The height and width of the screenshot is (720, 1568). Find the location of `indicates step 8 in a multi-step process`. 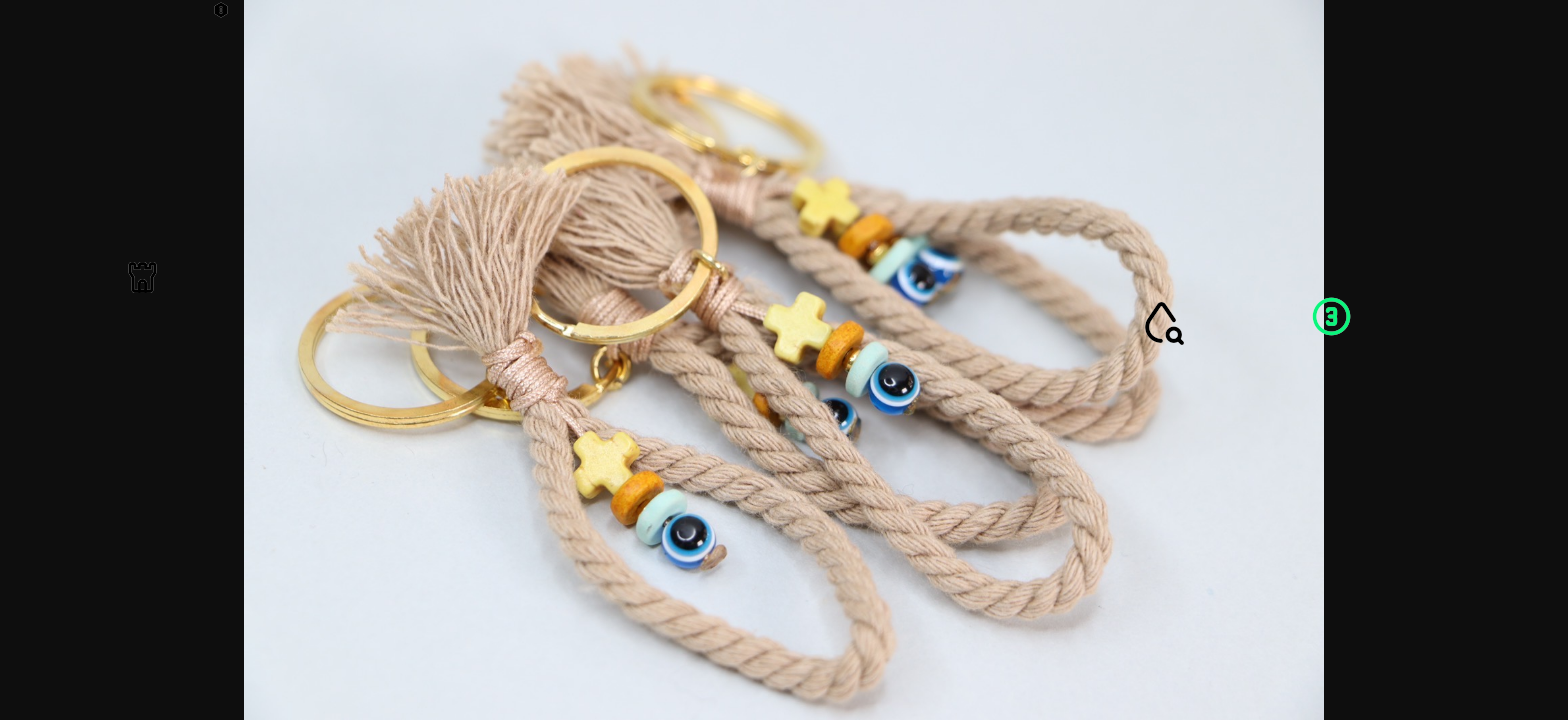

indicates step 8 in a multi-step process is located at coordinates (221, 10).